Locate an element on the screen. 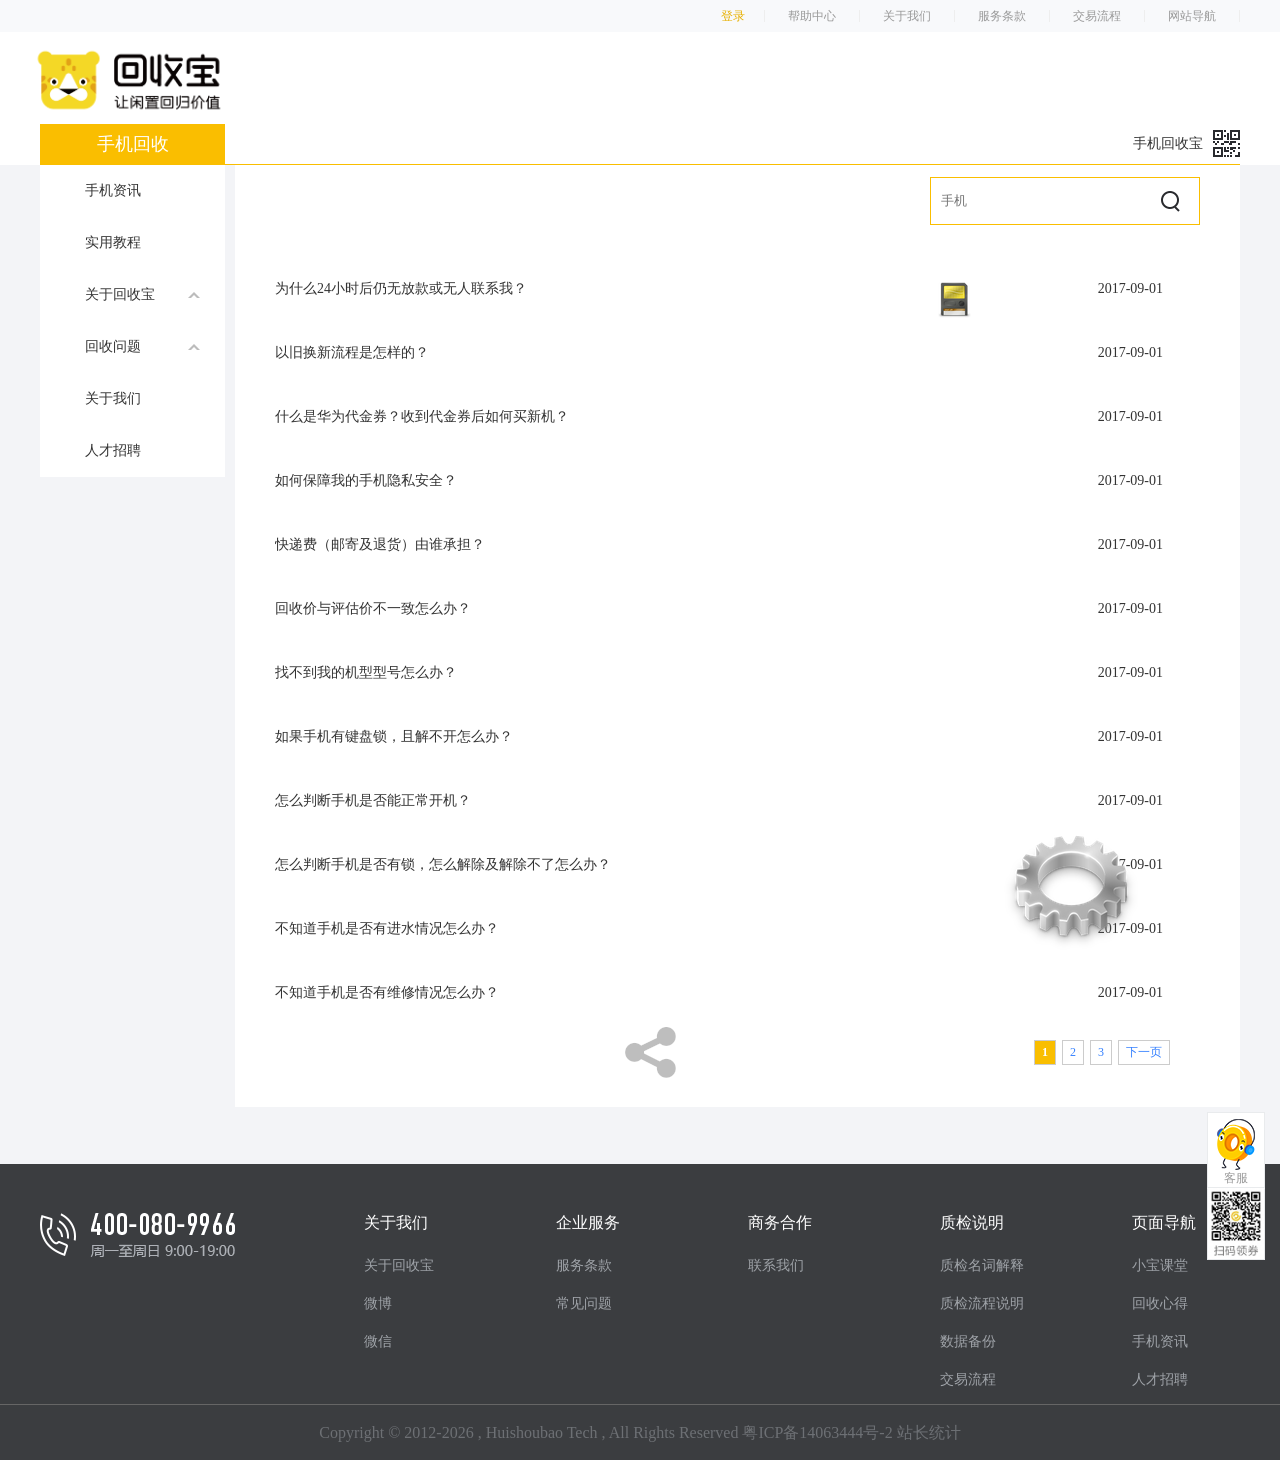 This screenshot has width=1280, height=1460. access removable flash storage device is located at coordinates (954, 300).